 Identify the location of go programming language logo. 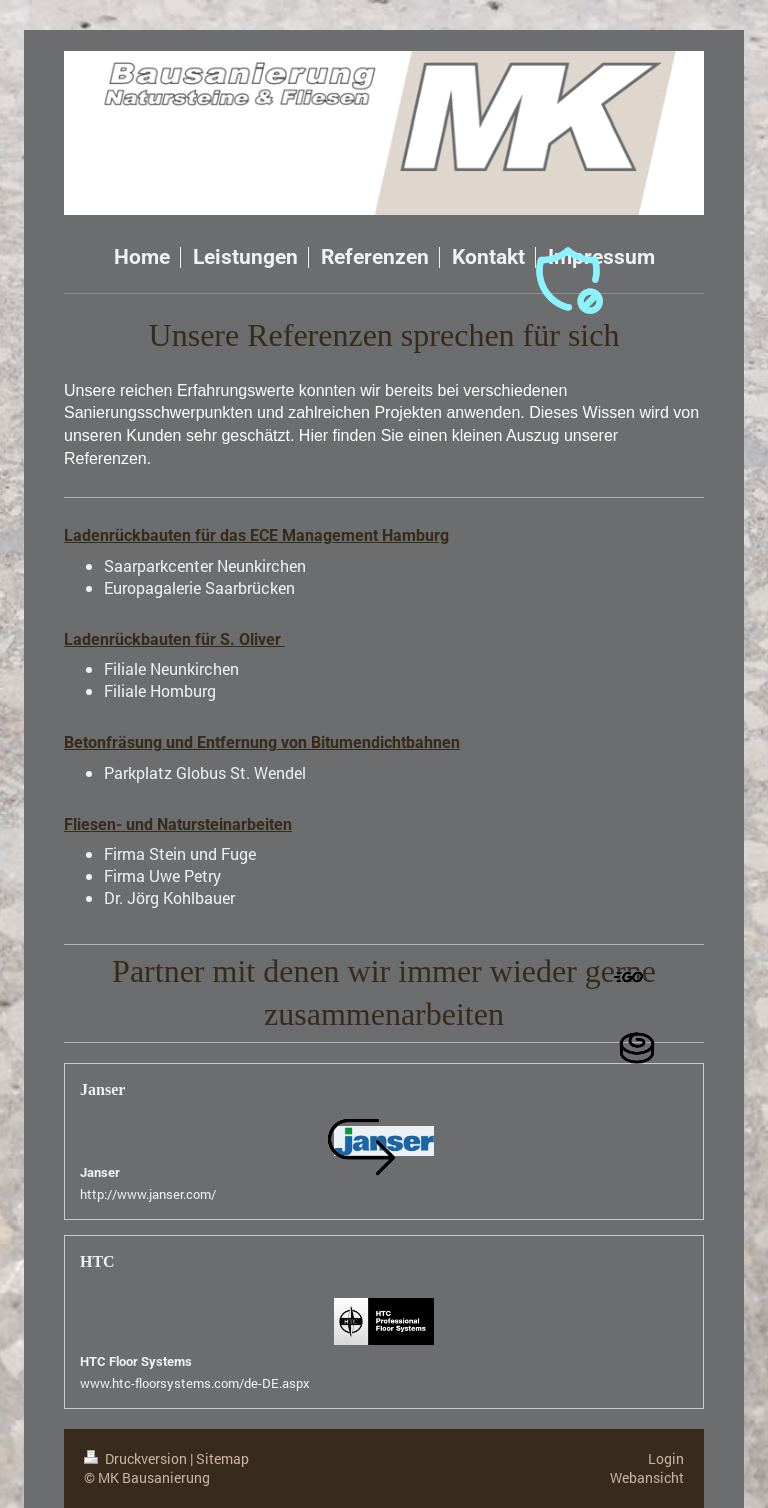
(629, 977).